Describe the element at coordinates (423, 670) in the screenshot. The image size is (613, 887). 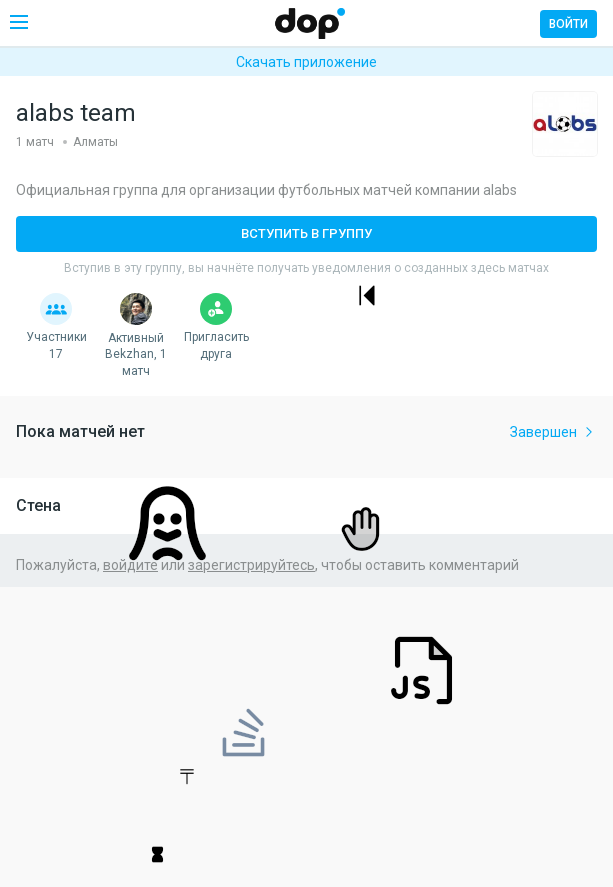
I see `javascript file` at that location.